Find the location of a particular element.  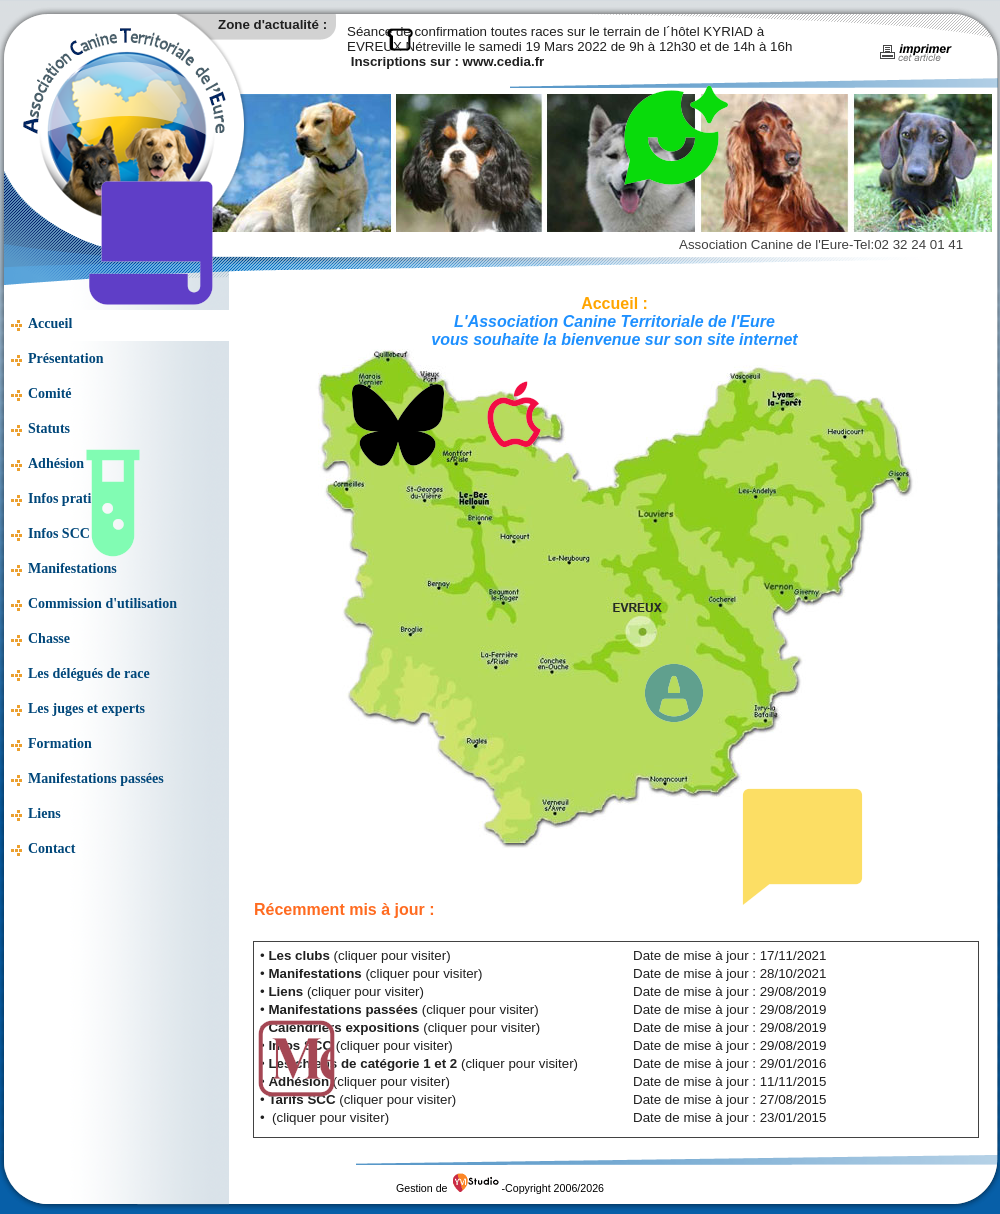

apple company logo is located at coordinates (515, 414).